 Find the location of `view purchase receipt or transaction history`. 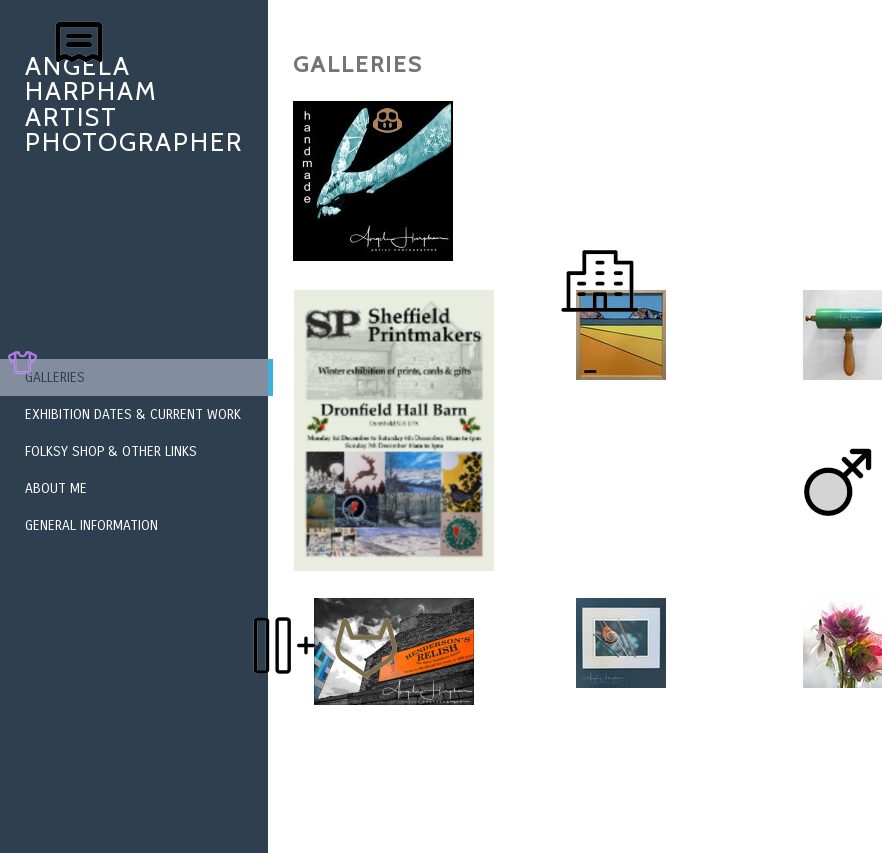

view purchase receipt or transaction history is located at coordinates (79, 42).